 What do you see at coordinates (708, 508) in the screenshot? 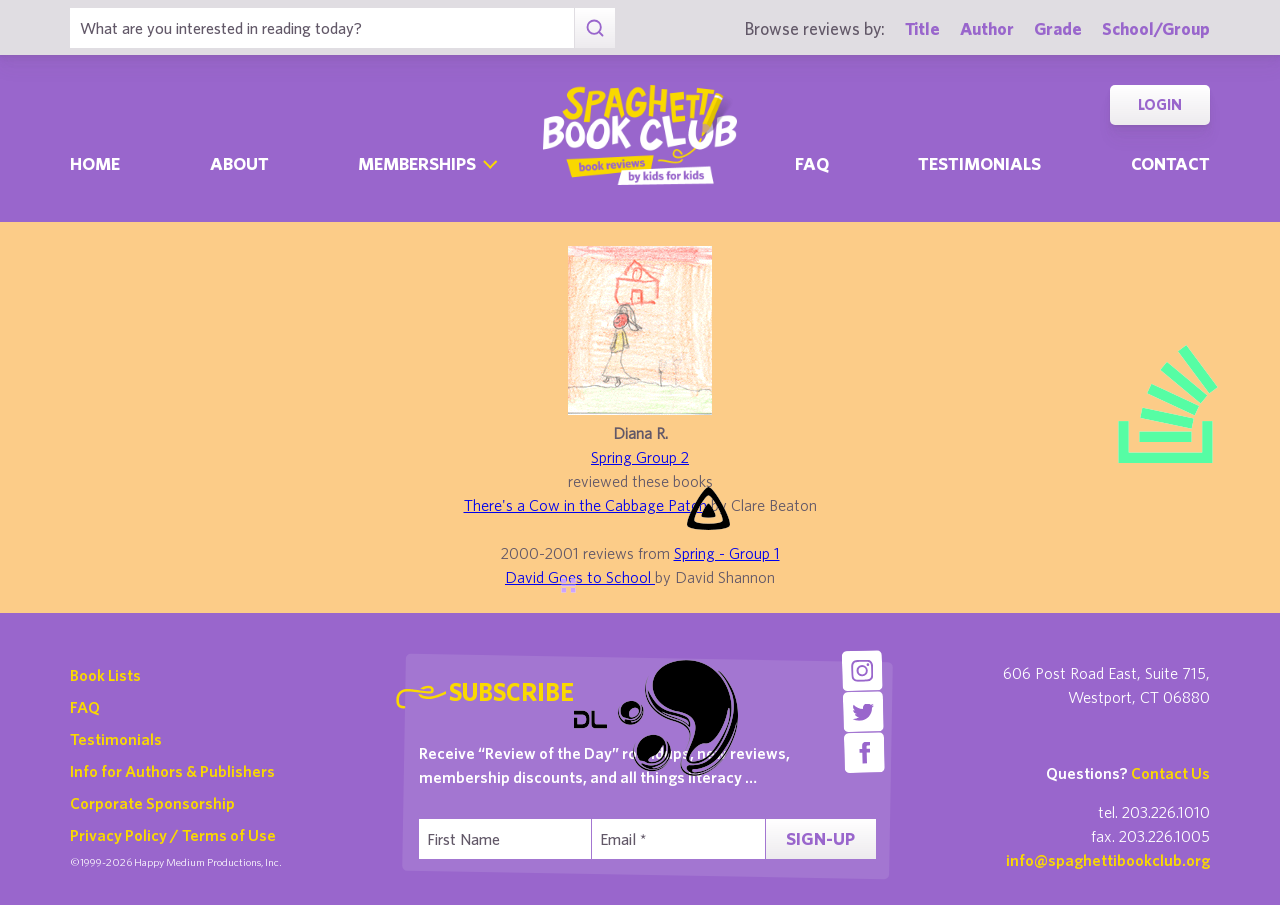
I see `open Jellyfin media server app` at bounding box center [708, 508].